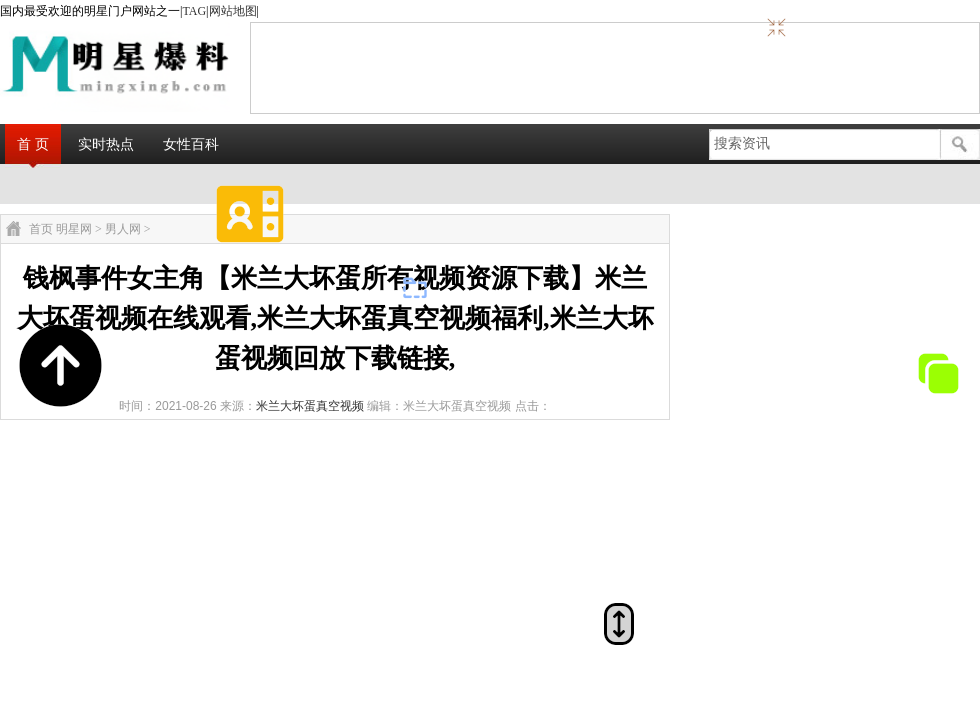 The width and height of the screenshot is (980, 720). Describe the element at coordinates (938, 373) in the screenshot. I see `copy to clipboard` at that location.